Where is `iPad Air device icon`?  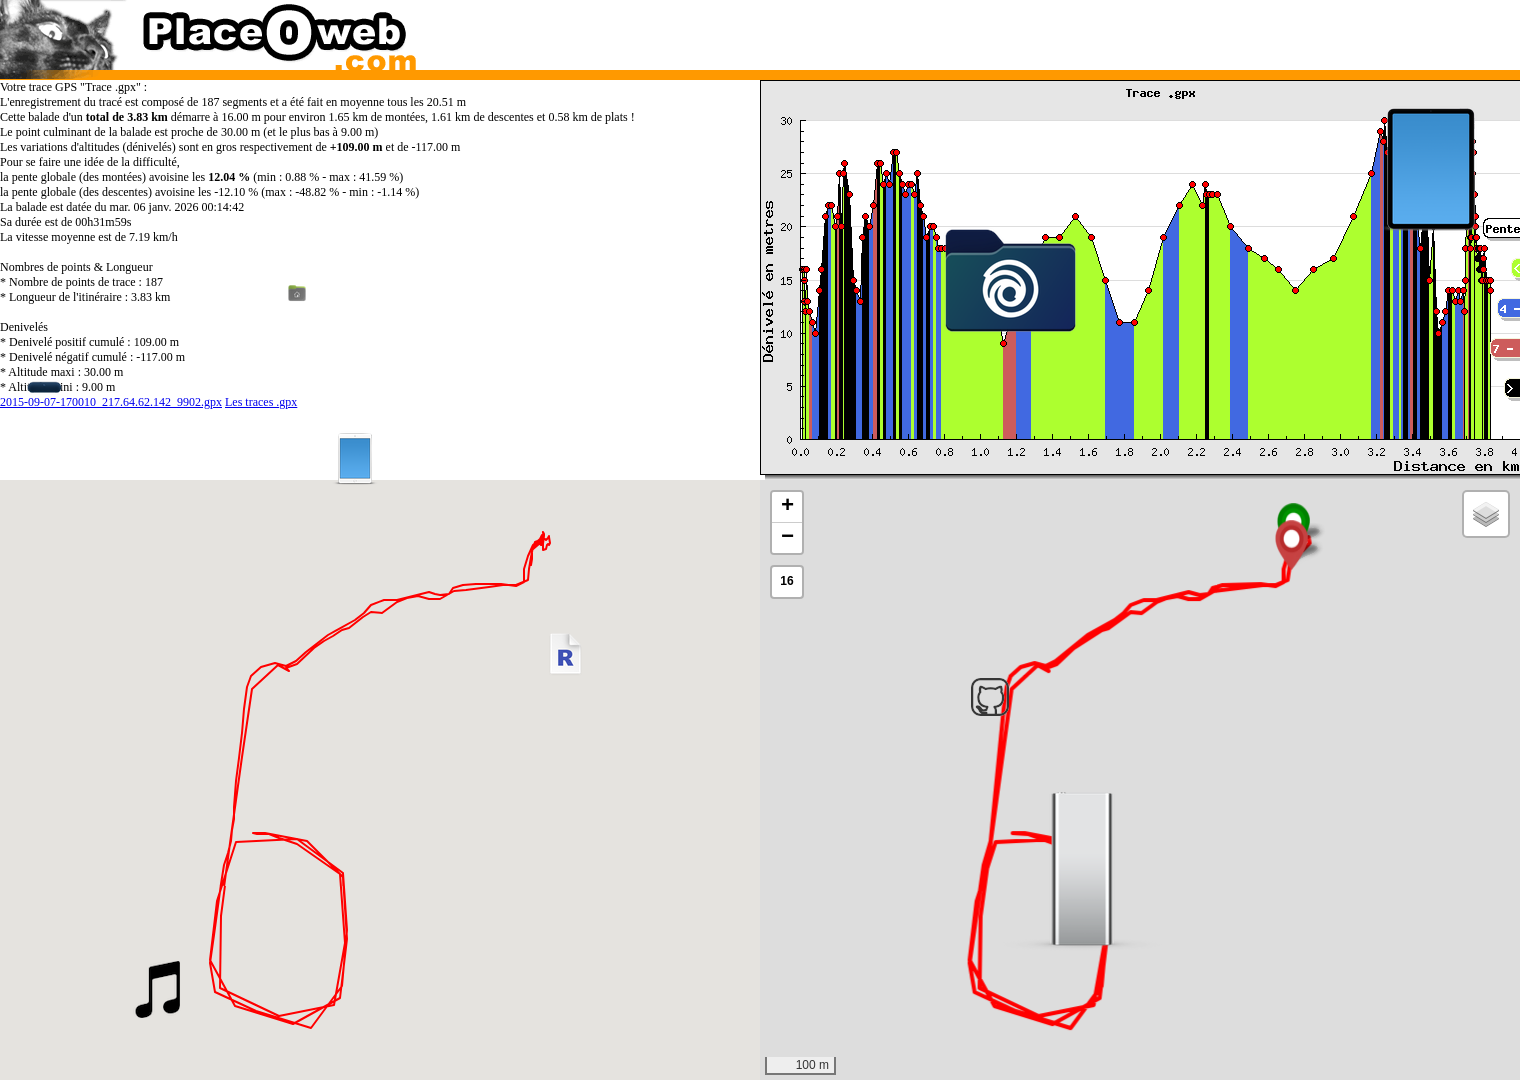
iPad Air device icon is located at coordinates (1431, 170).